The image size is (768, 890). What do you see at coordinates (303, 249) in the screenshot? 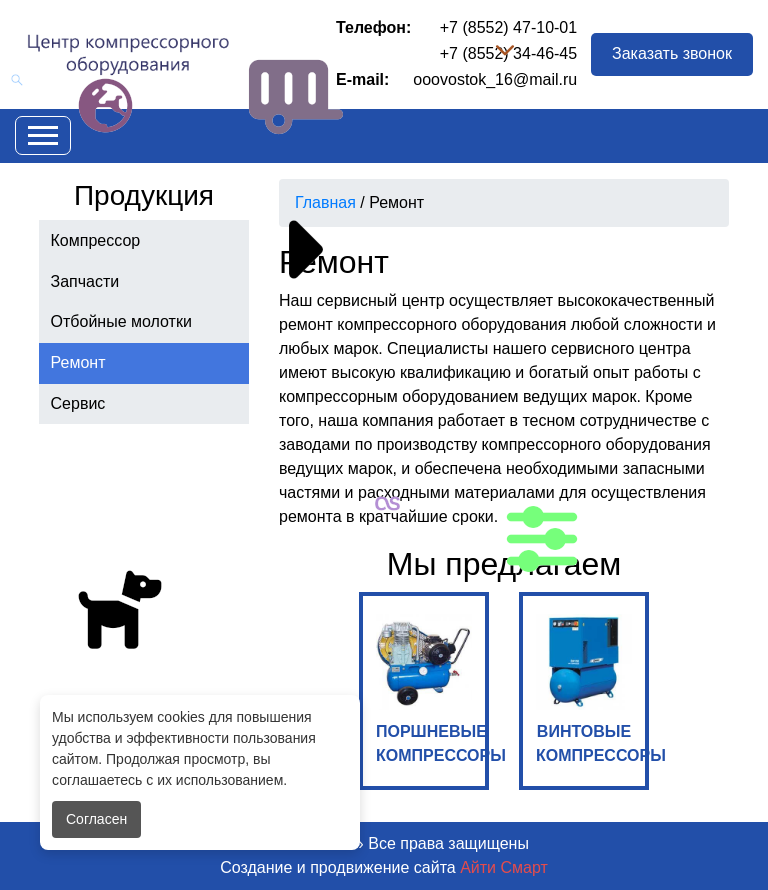
I see `play media or start video` at bounding box center [303, 249].